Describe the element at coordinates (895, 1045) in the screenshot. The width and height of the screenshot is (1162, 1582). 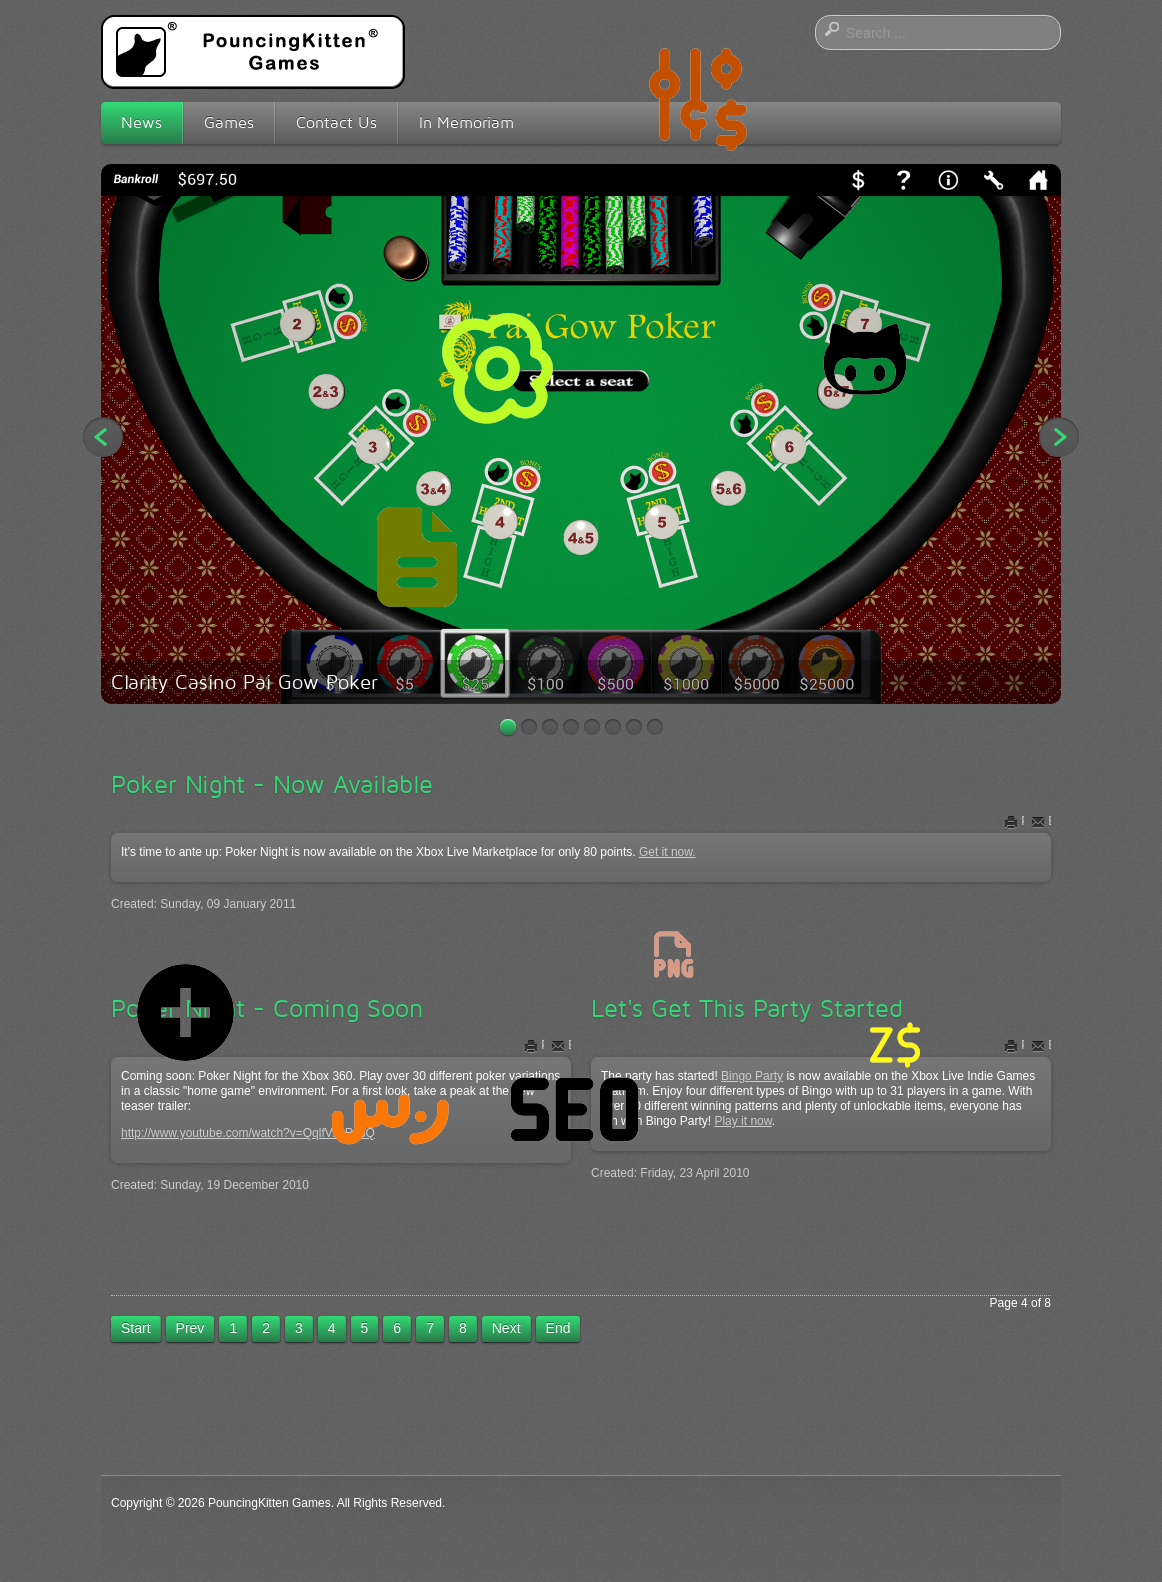
I see `indicates zimbabwean dollar currency` at that location.